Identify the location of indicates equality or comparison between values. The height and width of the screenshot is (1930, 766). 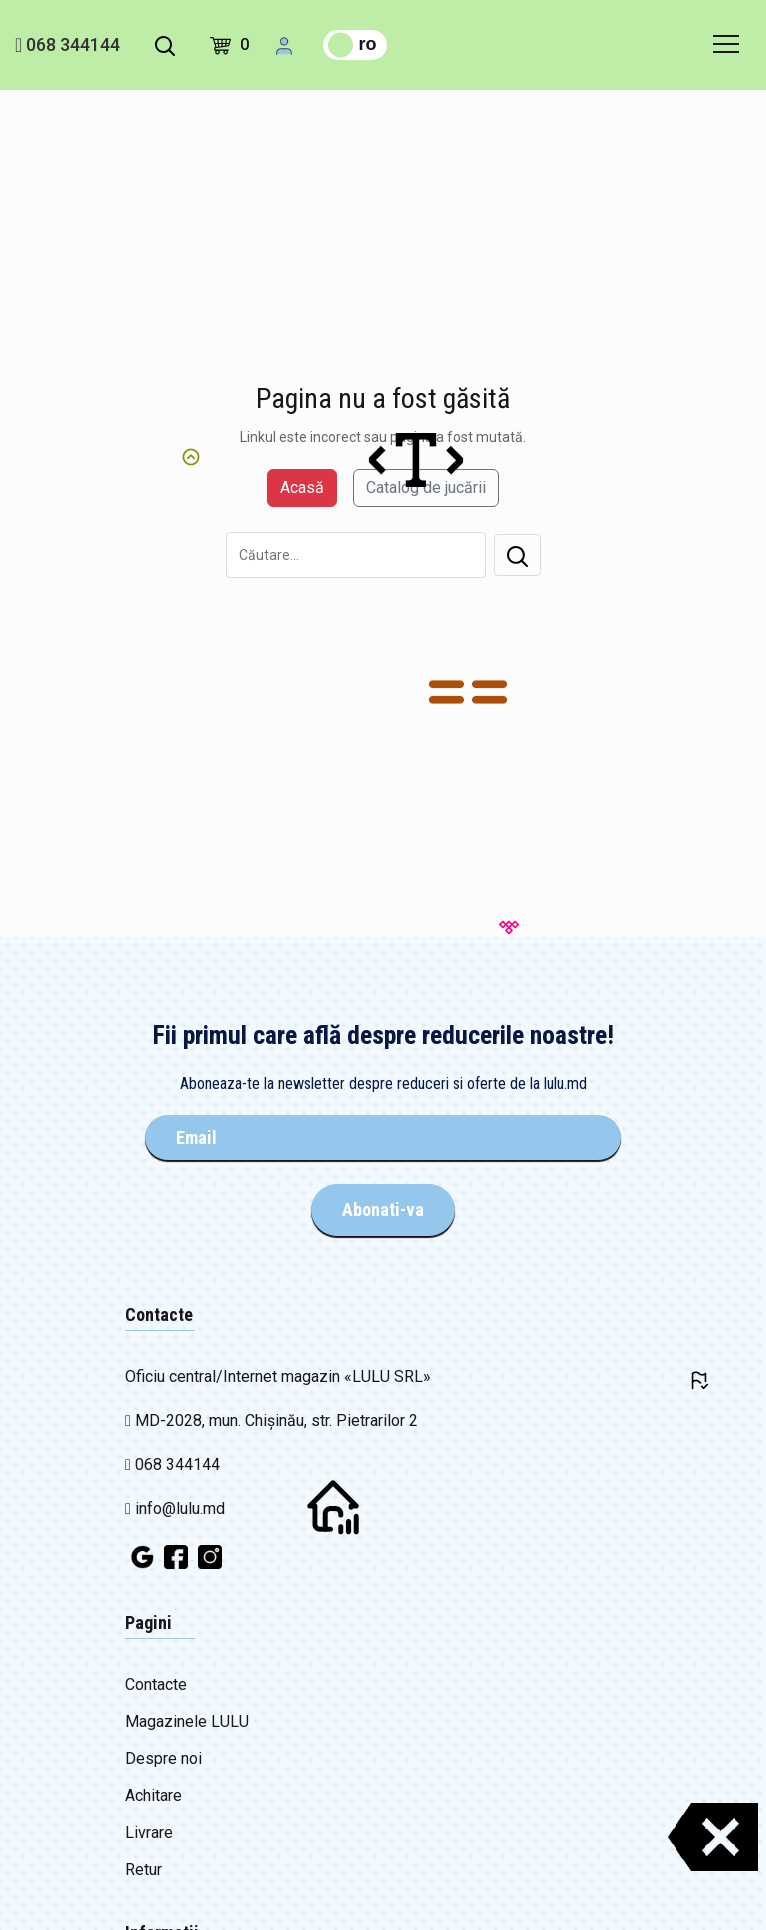
(468, 692).